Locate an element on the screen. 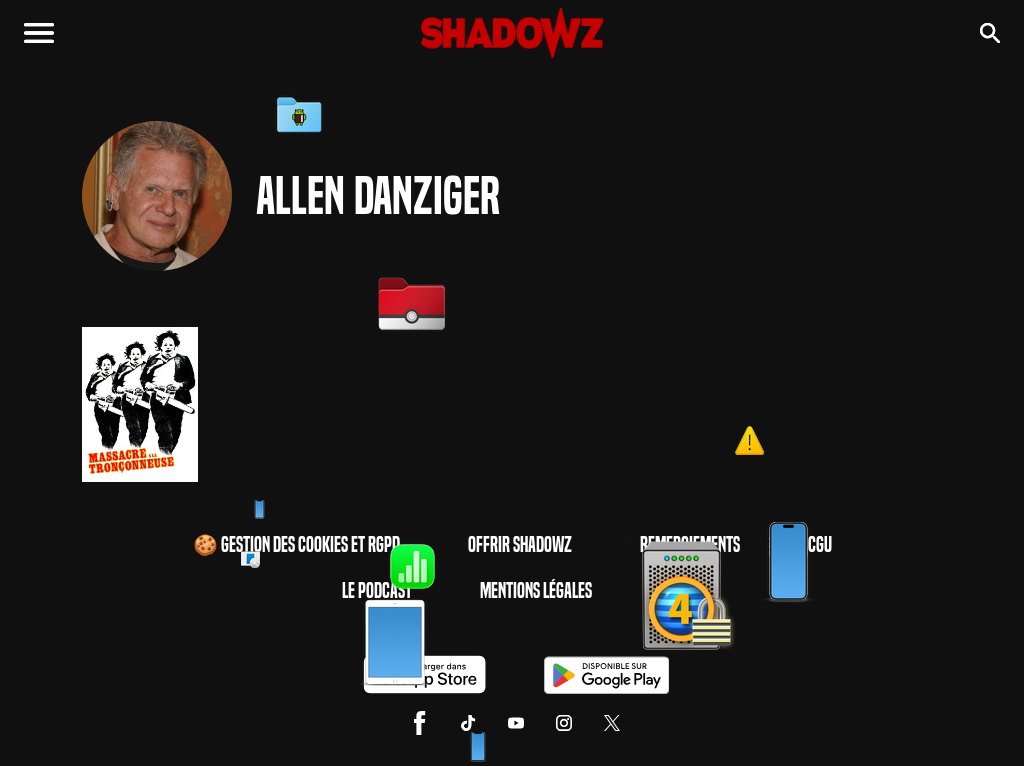 Image resolution: width=1024 pixels, height=766 pixels. indicates a warning or alert status is located at coordinates (734, 425).